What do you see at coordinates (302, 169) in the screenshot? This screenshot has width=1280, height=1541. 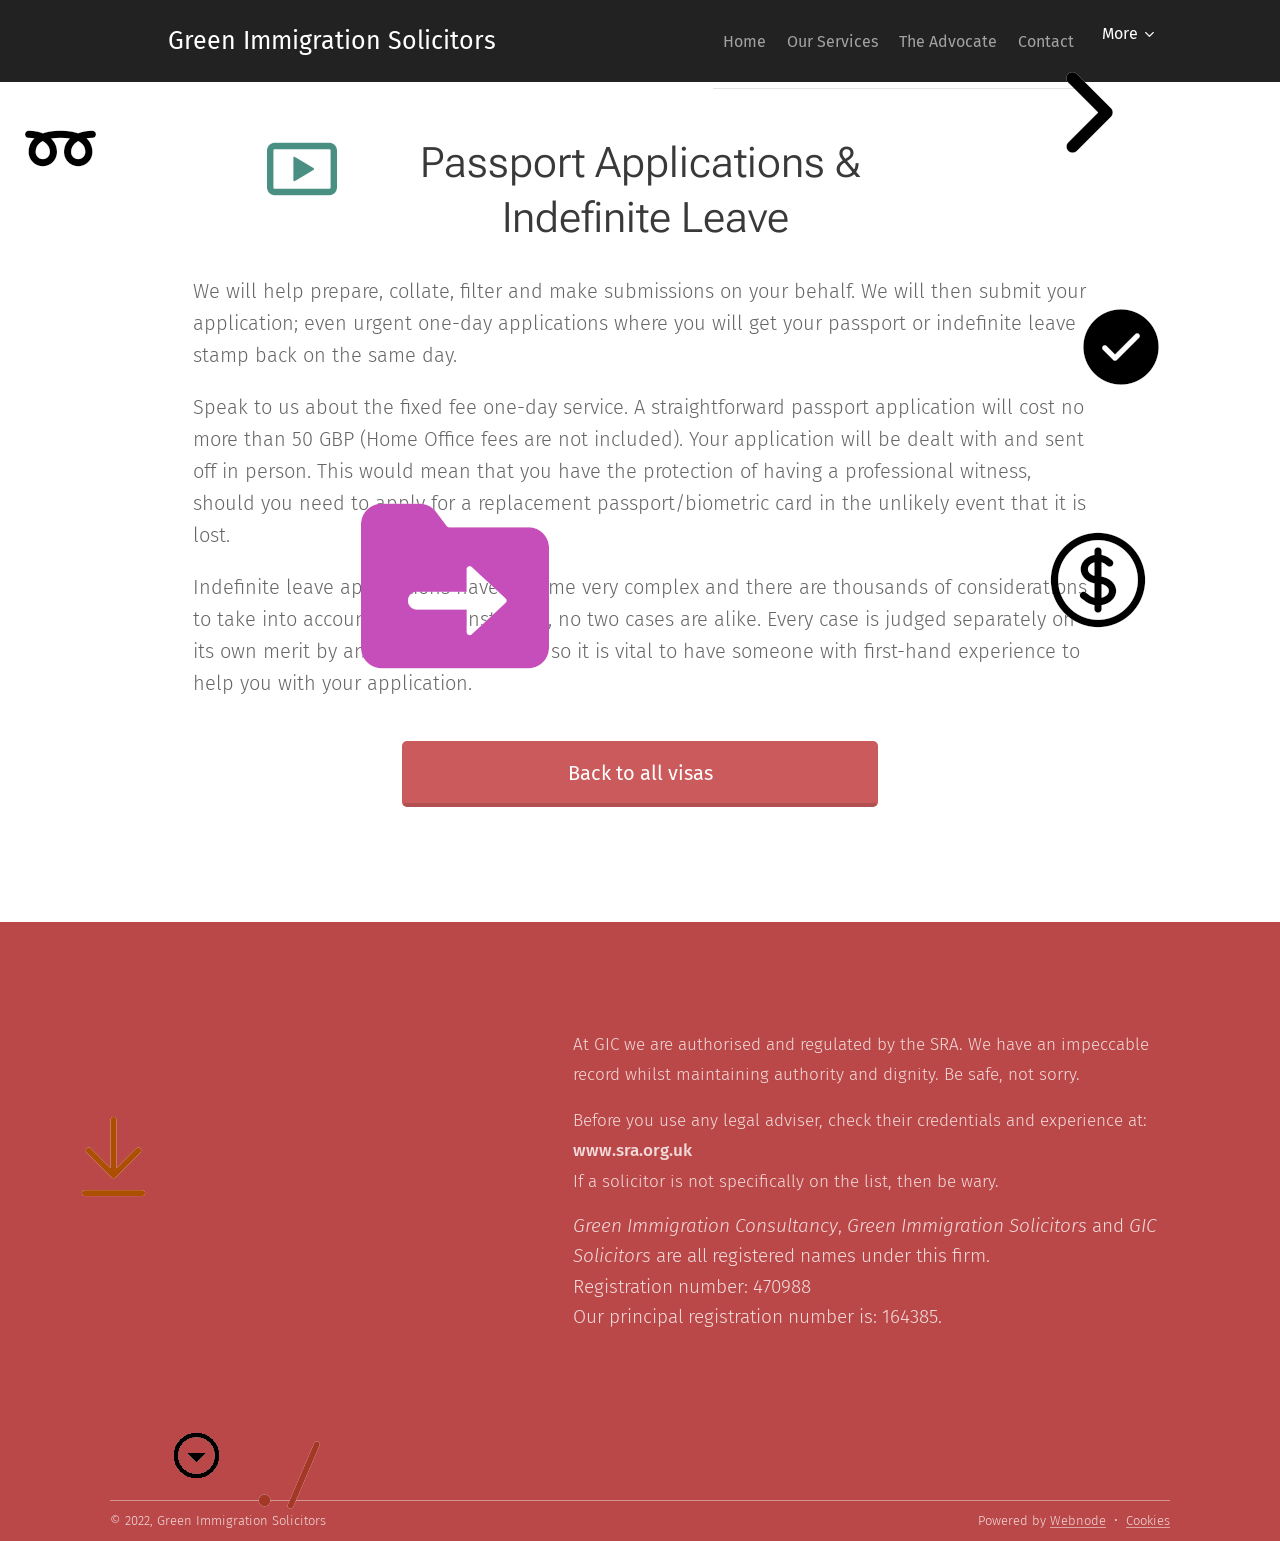 I see `play a video` at bounding box center [302, 169].